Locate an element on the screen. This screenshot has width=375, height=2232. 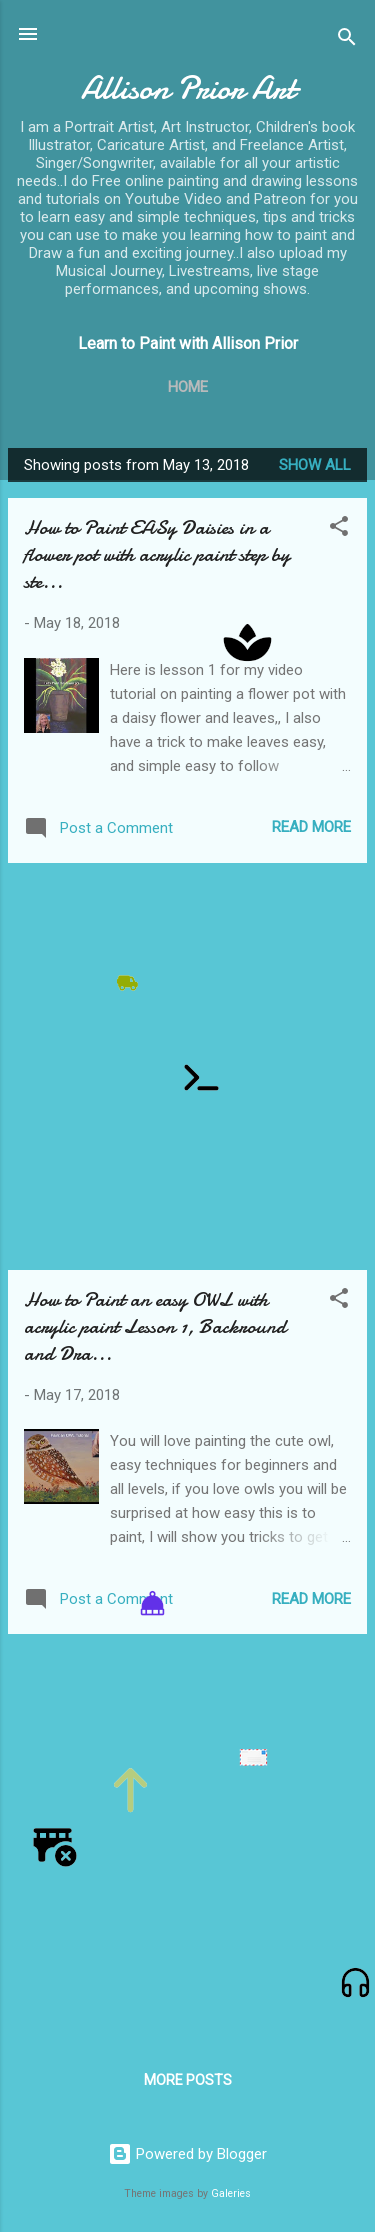
open the command line terminal is located at coordinates (201, 1077).